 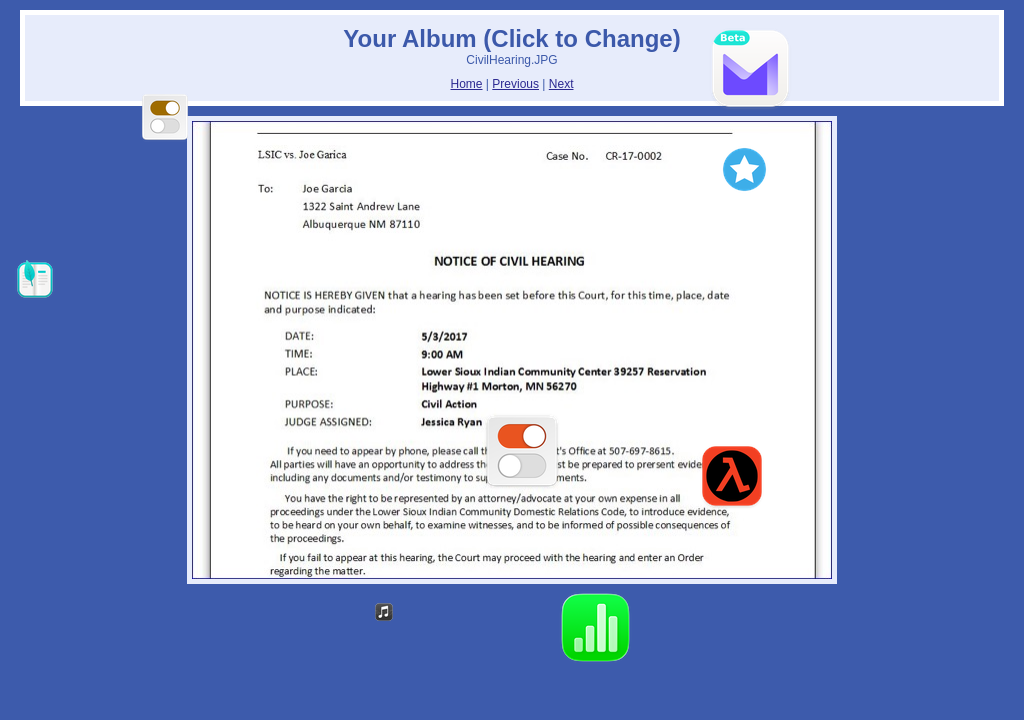 I want to click on indicates a favorited or starred item, so click(x=744, y=169).